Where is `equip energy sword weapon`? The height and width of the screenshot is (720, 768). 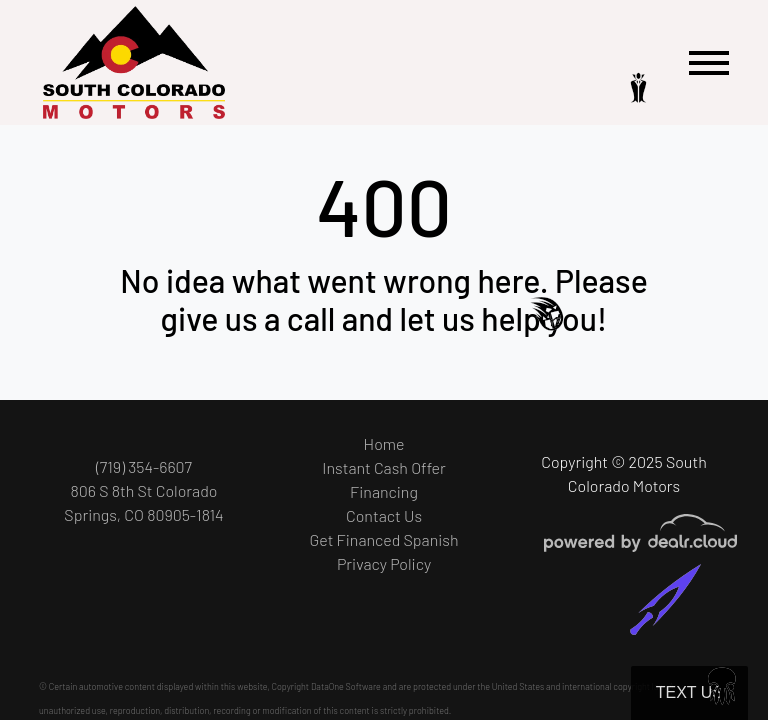
equip energy sword weapon is located at coordinates (666, 599).